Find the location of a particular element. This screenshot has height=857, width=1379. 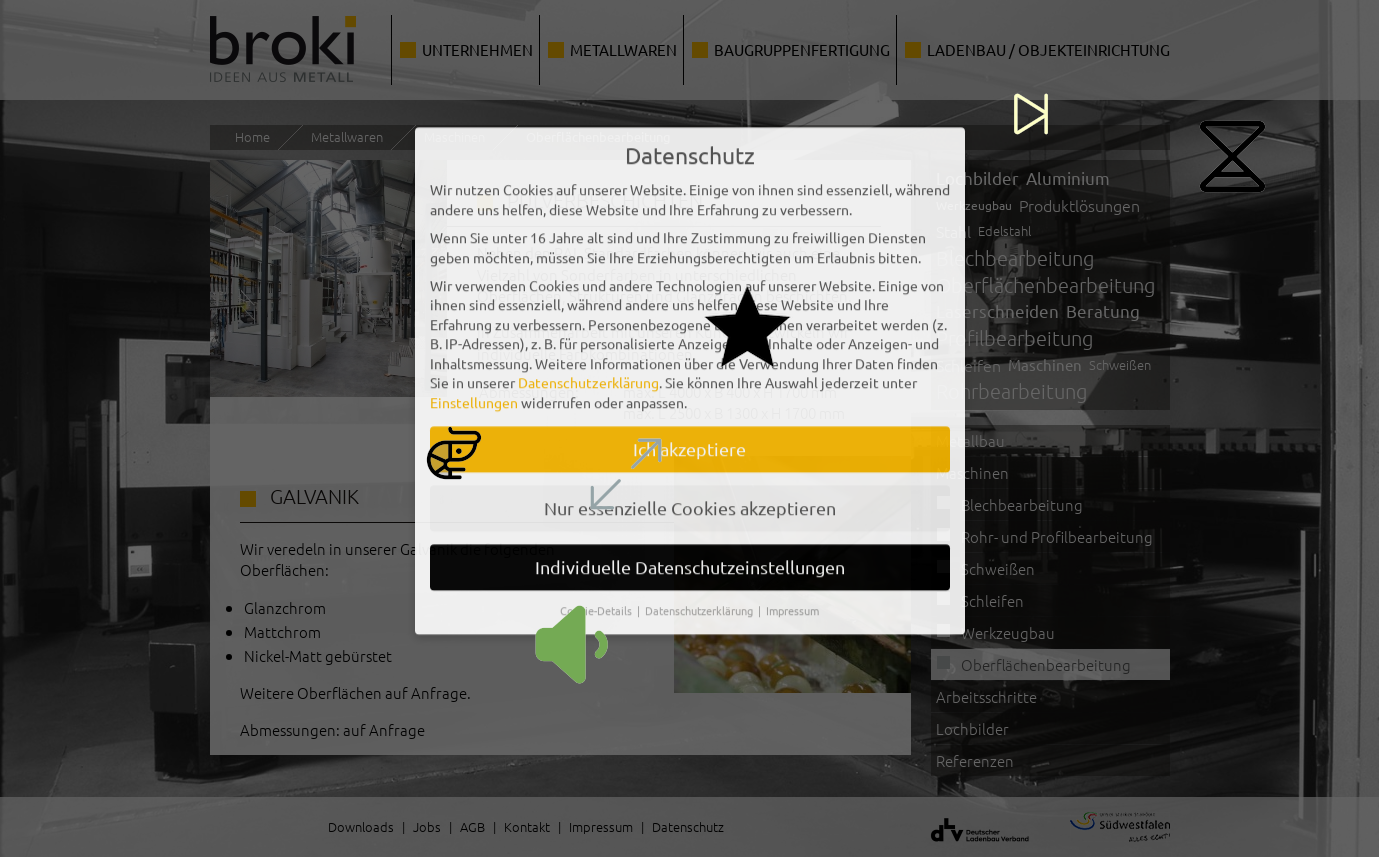

expand to full screen is located at coordinates (626, 474).